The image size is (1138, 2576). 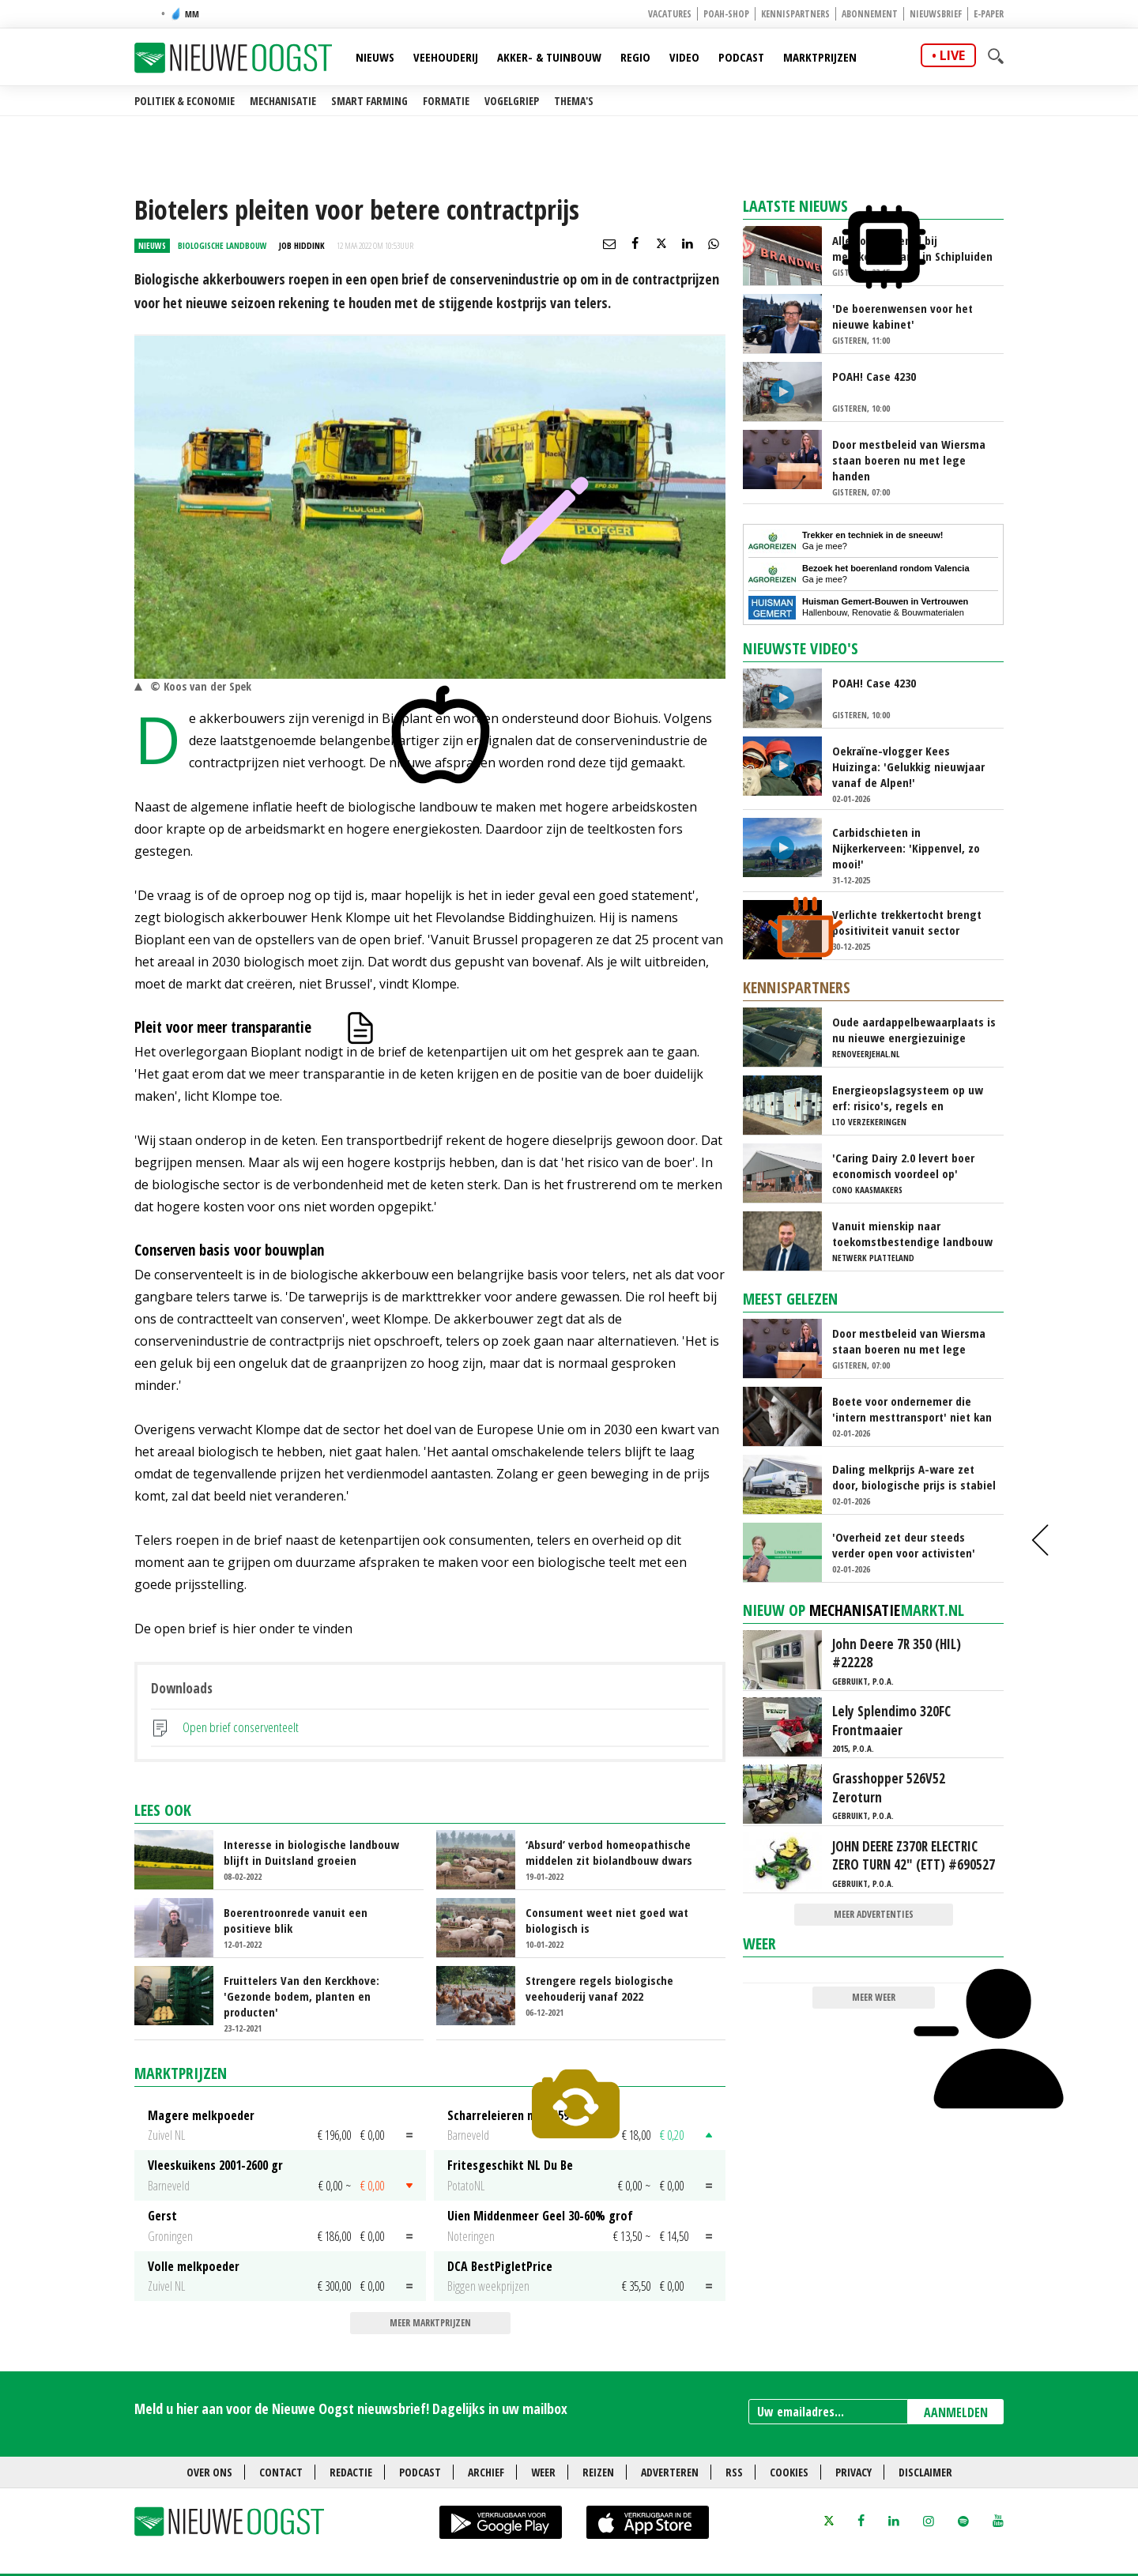 I want to click on remove a contact or friend, so click(x=989, y=2039).